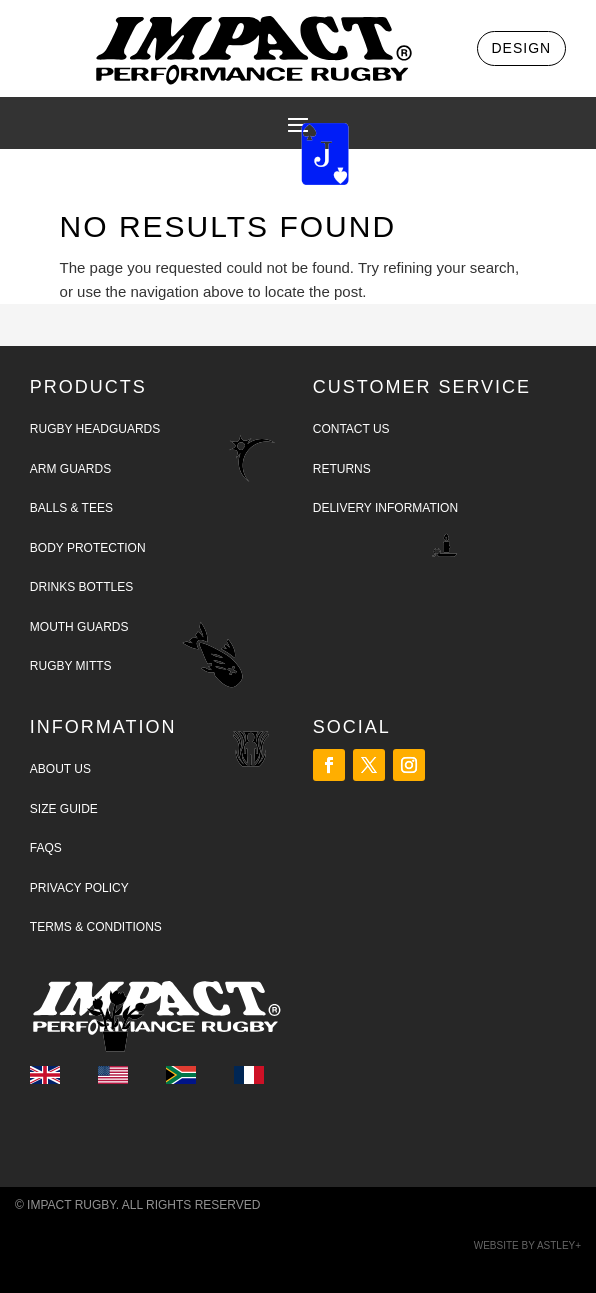  What do you see at coordinates (116, 1021) in the screenshot?
I see `access gardening or plant care features` at bounding box center [116, 1021].